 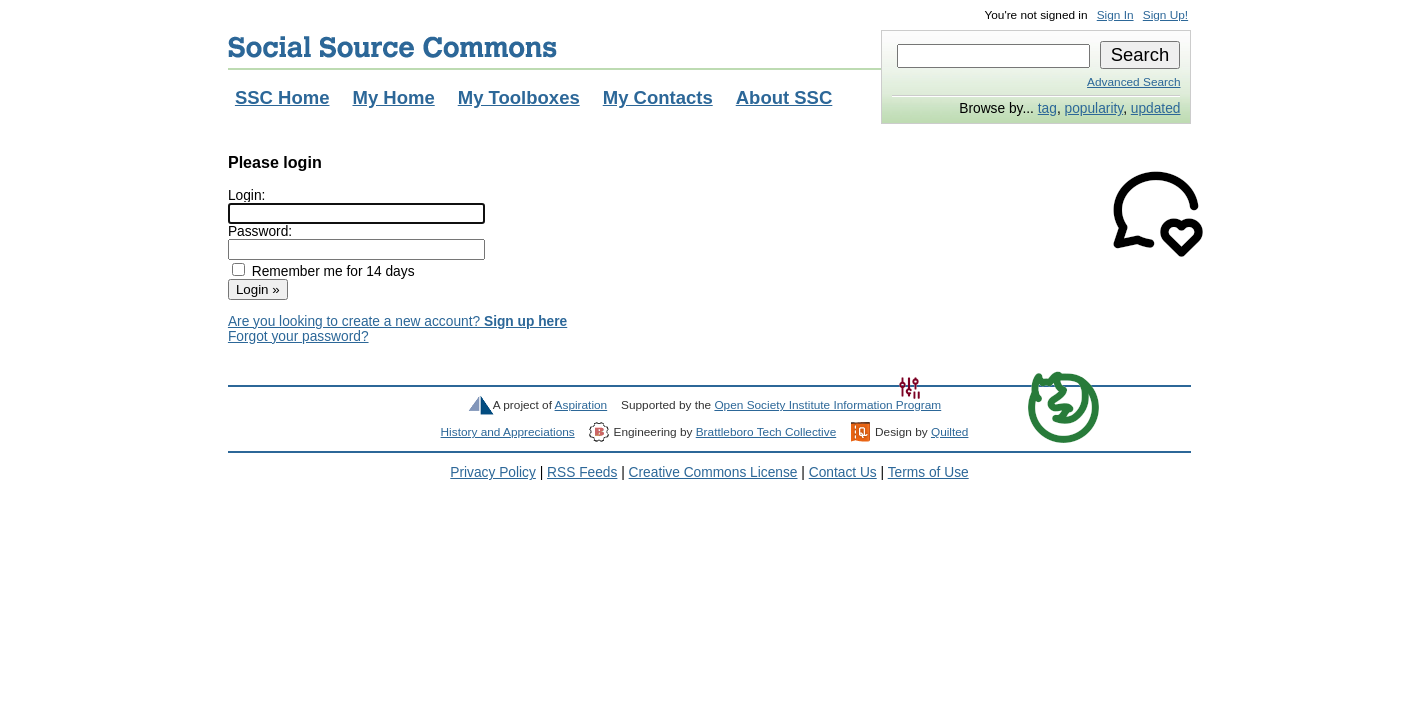 I want to click on pause automatic adjustments or settings sync, so click(x=909, y=387).